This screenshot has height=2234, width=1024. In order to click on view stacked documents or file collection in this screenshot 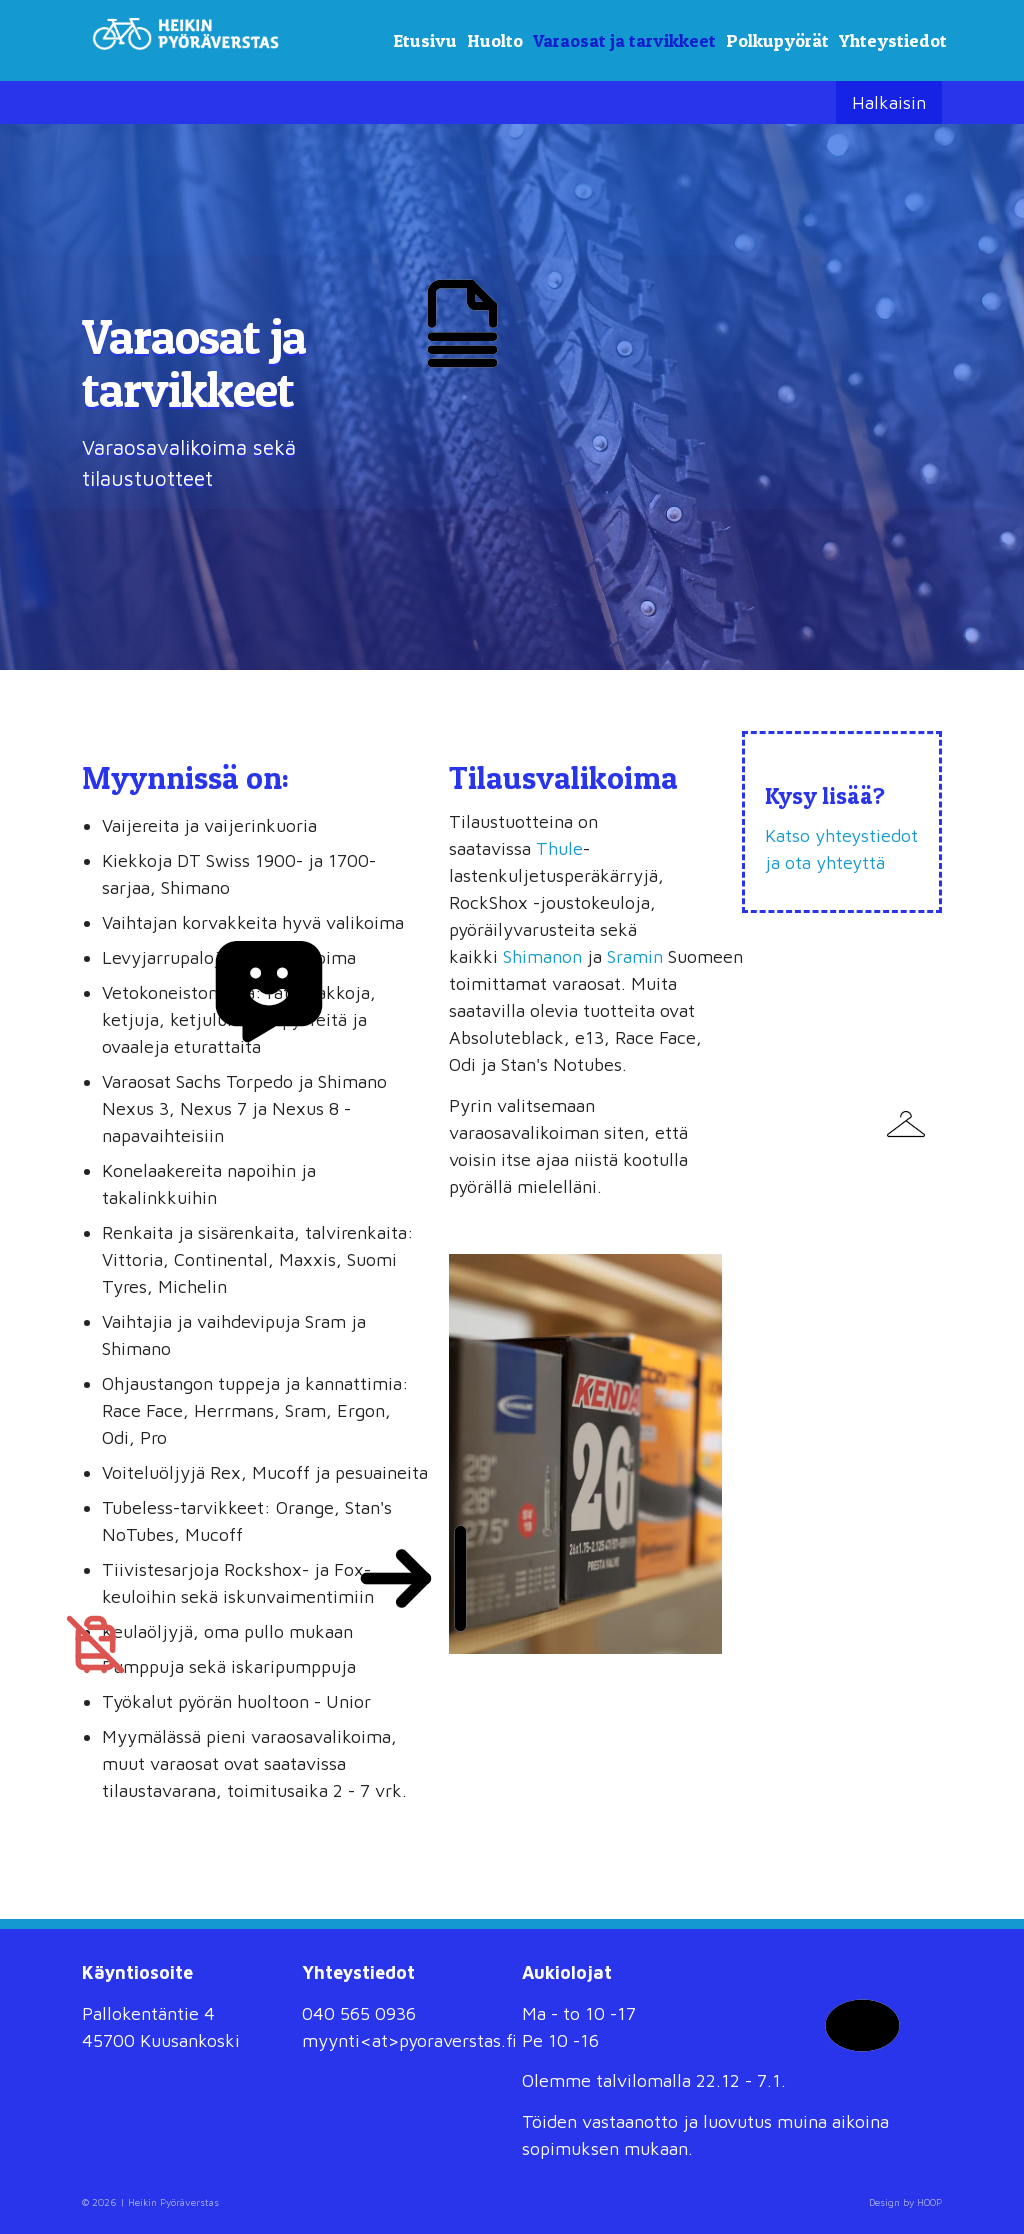, I will do `click(462, 323)`.